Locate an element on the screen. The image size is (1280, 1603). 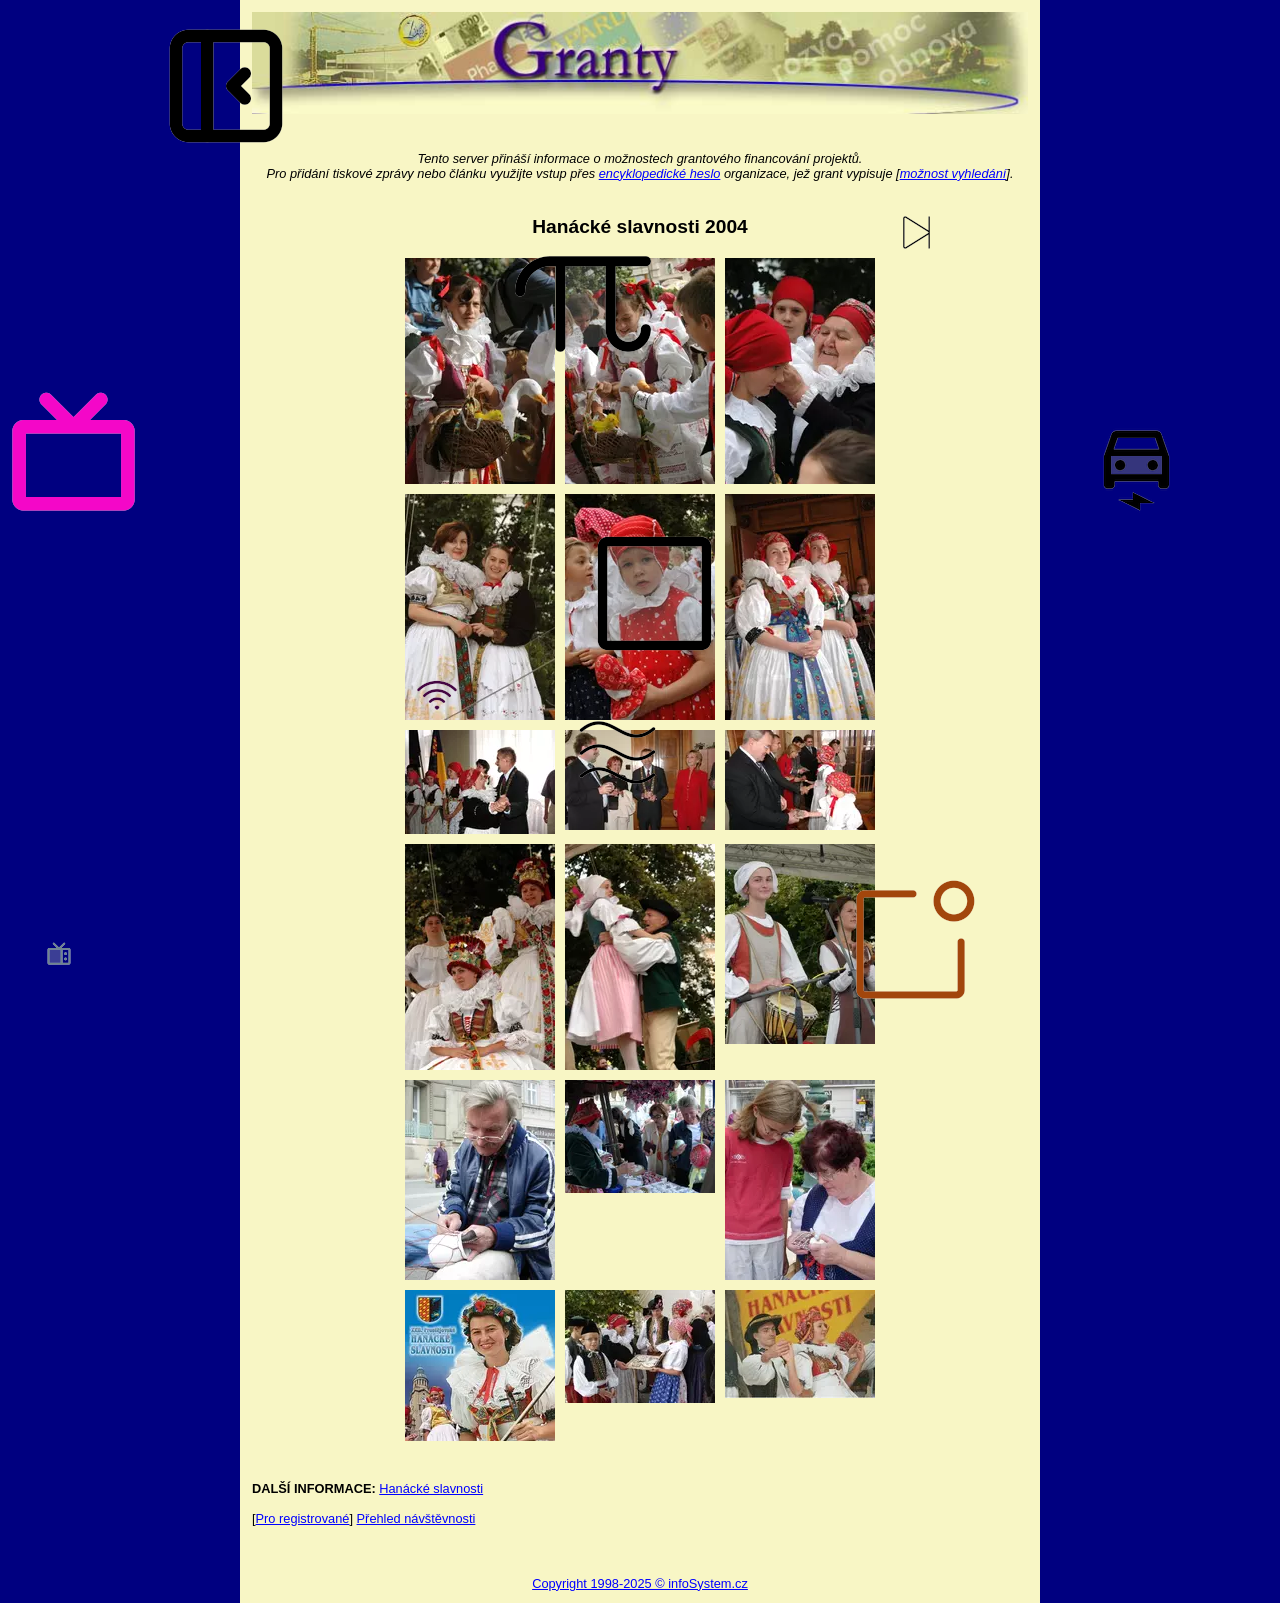
skip to the next track or media item is located at coordinates (916, 232).